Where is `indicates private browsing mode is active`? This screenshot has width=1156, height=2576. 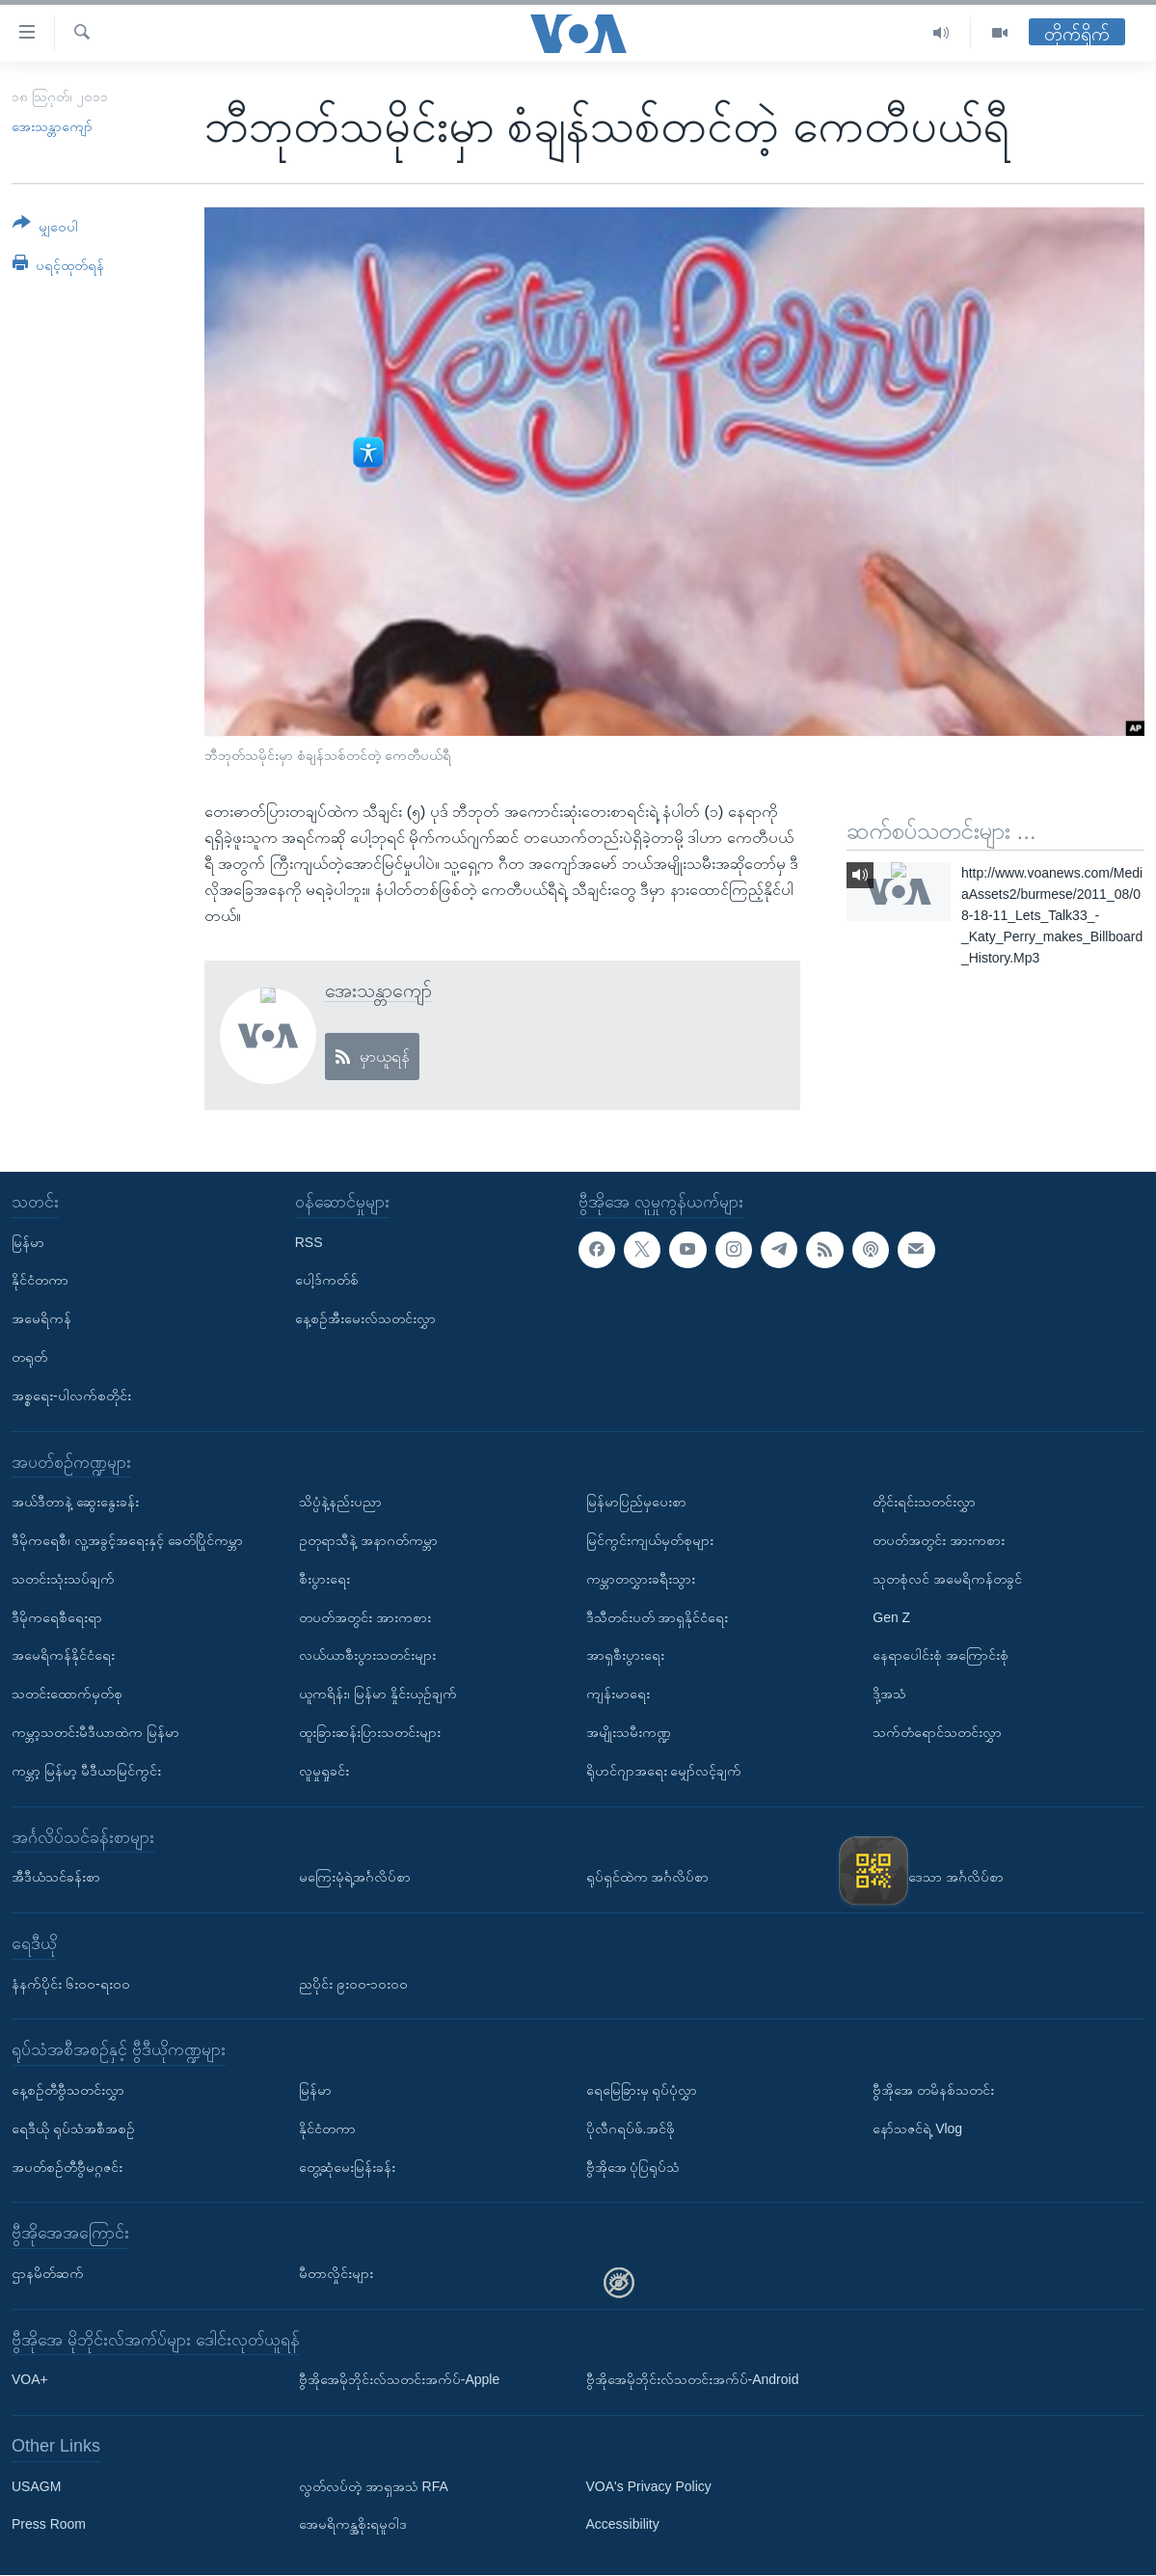
indicates private browsing mode is active is located at coordinates (619, 2283).